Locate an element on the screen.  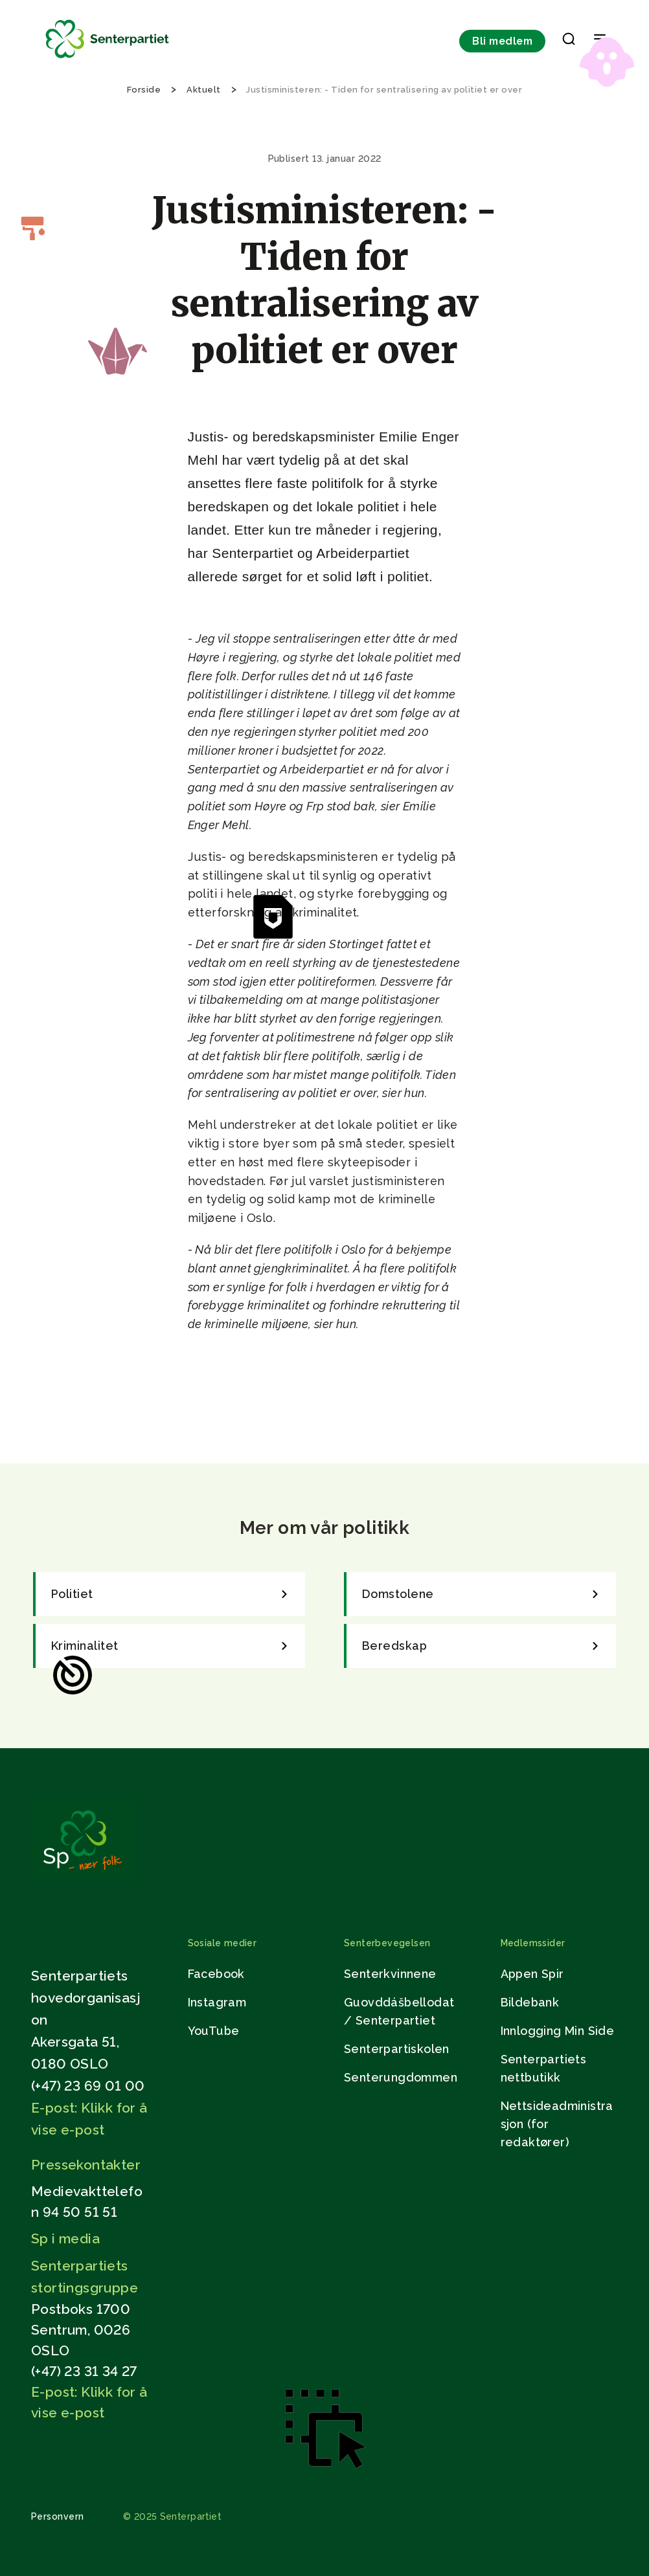
open padlet app is located at coordinates (117, 351).